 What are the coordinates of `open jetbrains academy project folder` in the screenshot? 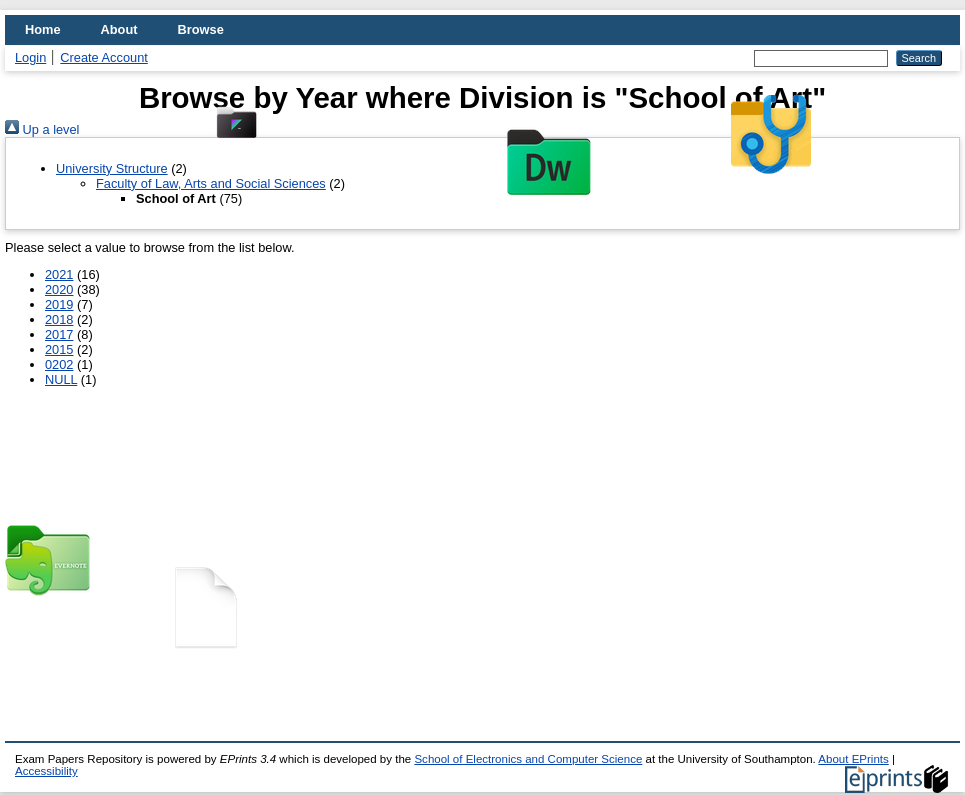 It's located at (236, 123).